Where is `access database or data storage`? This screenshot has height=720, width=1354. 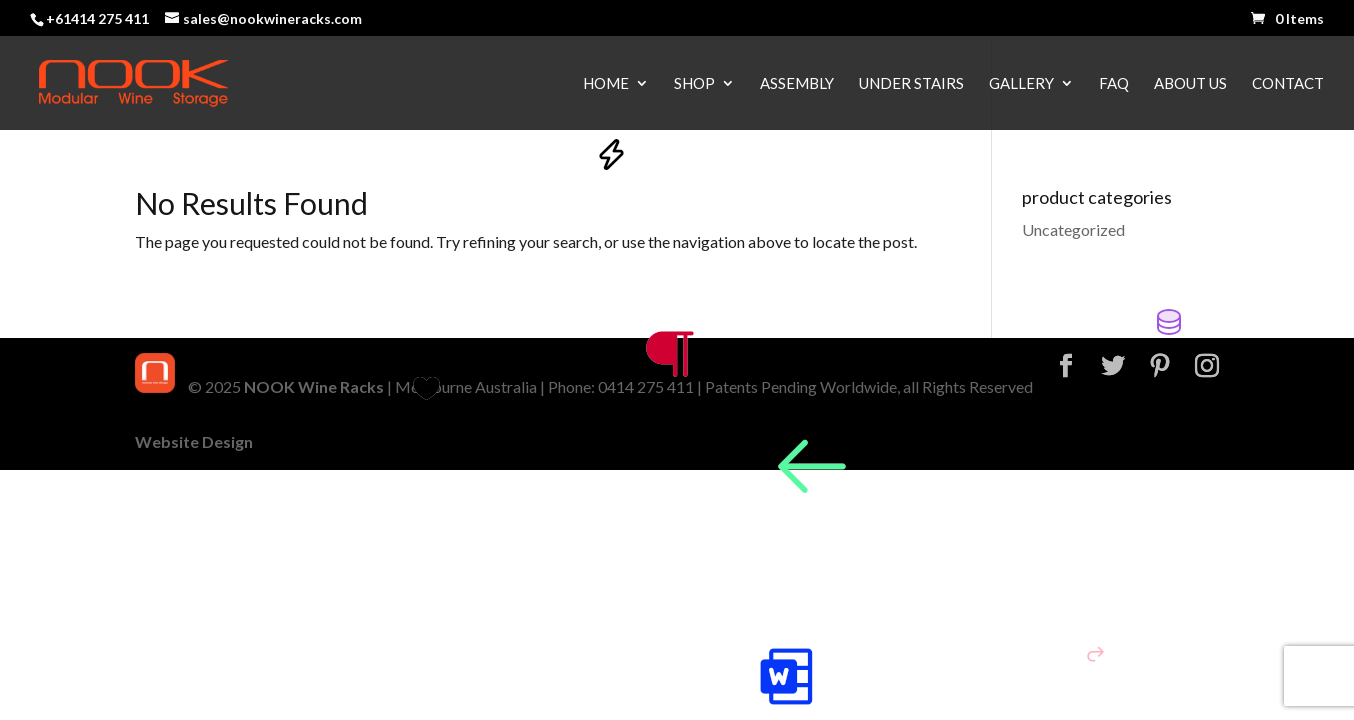 access database or data storage is located at coordinates (1169, 322).